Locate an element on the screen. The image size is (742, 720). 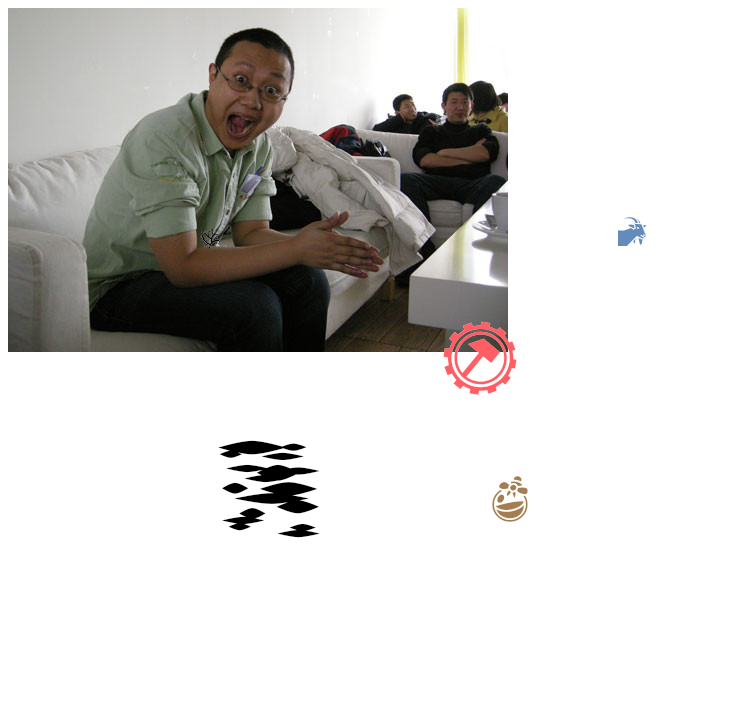
represents Capricorn zodiac sign is located at coordinates (633, 231).